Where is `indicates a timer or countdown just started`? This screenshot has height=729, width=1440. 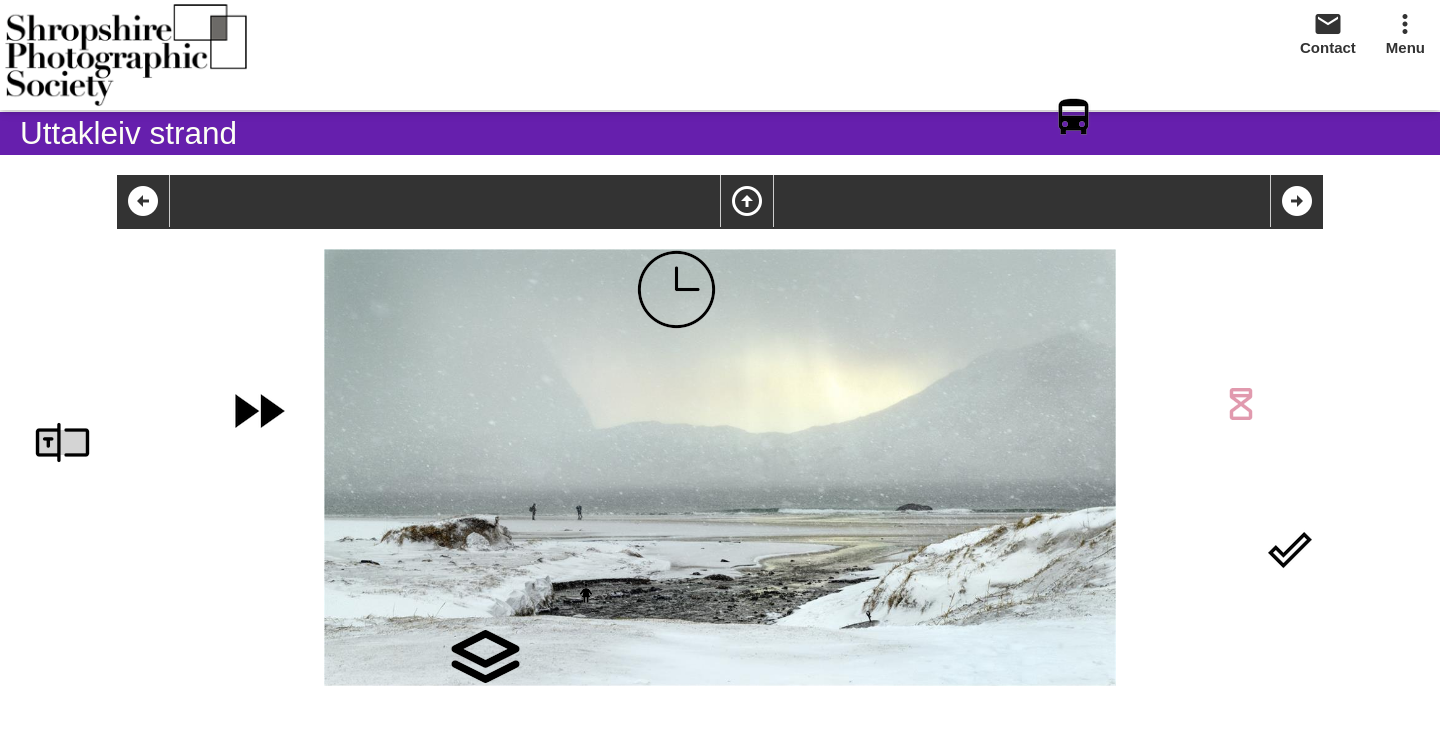
indicates a timer or countdown just started is located at coordinates (1241, 404).